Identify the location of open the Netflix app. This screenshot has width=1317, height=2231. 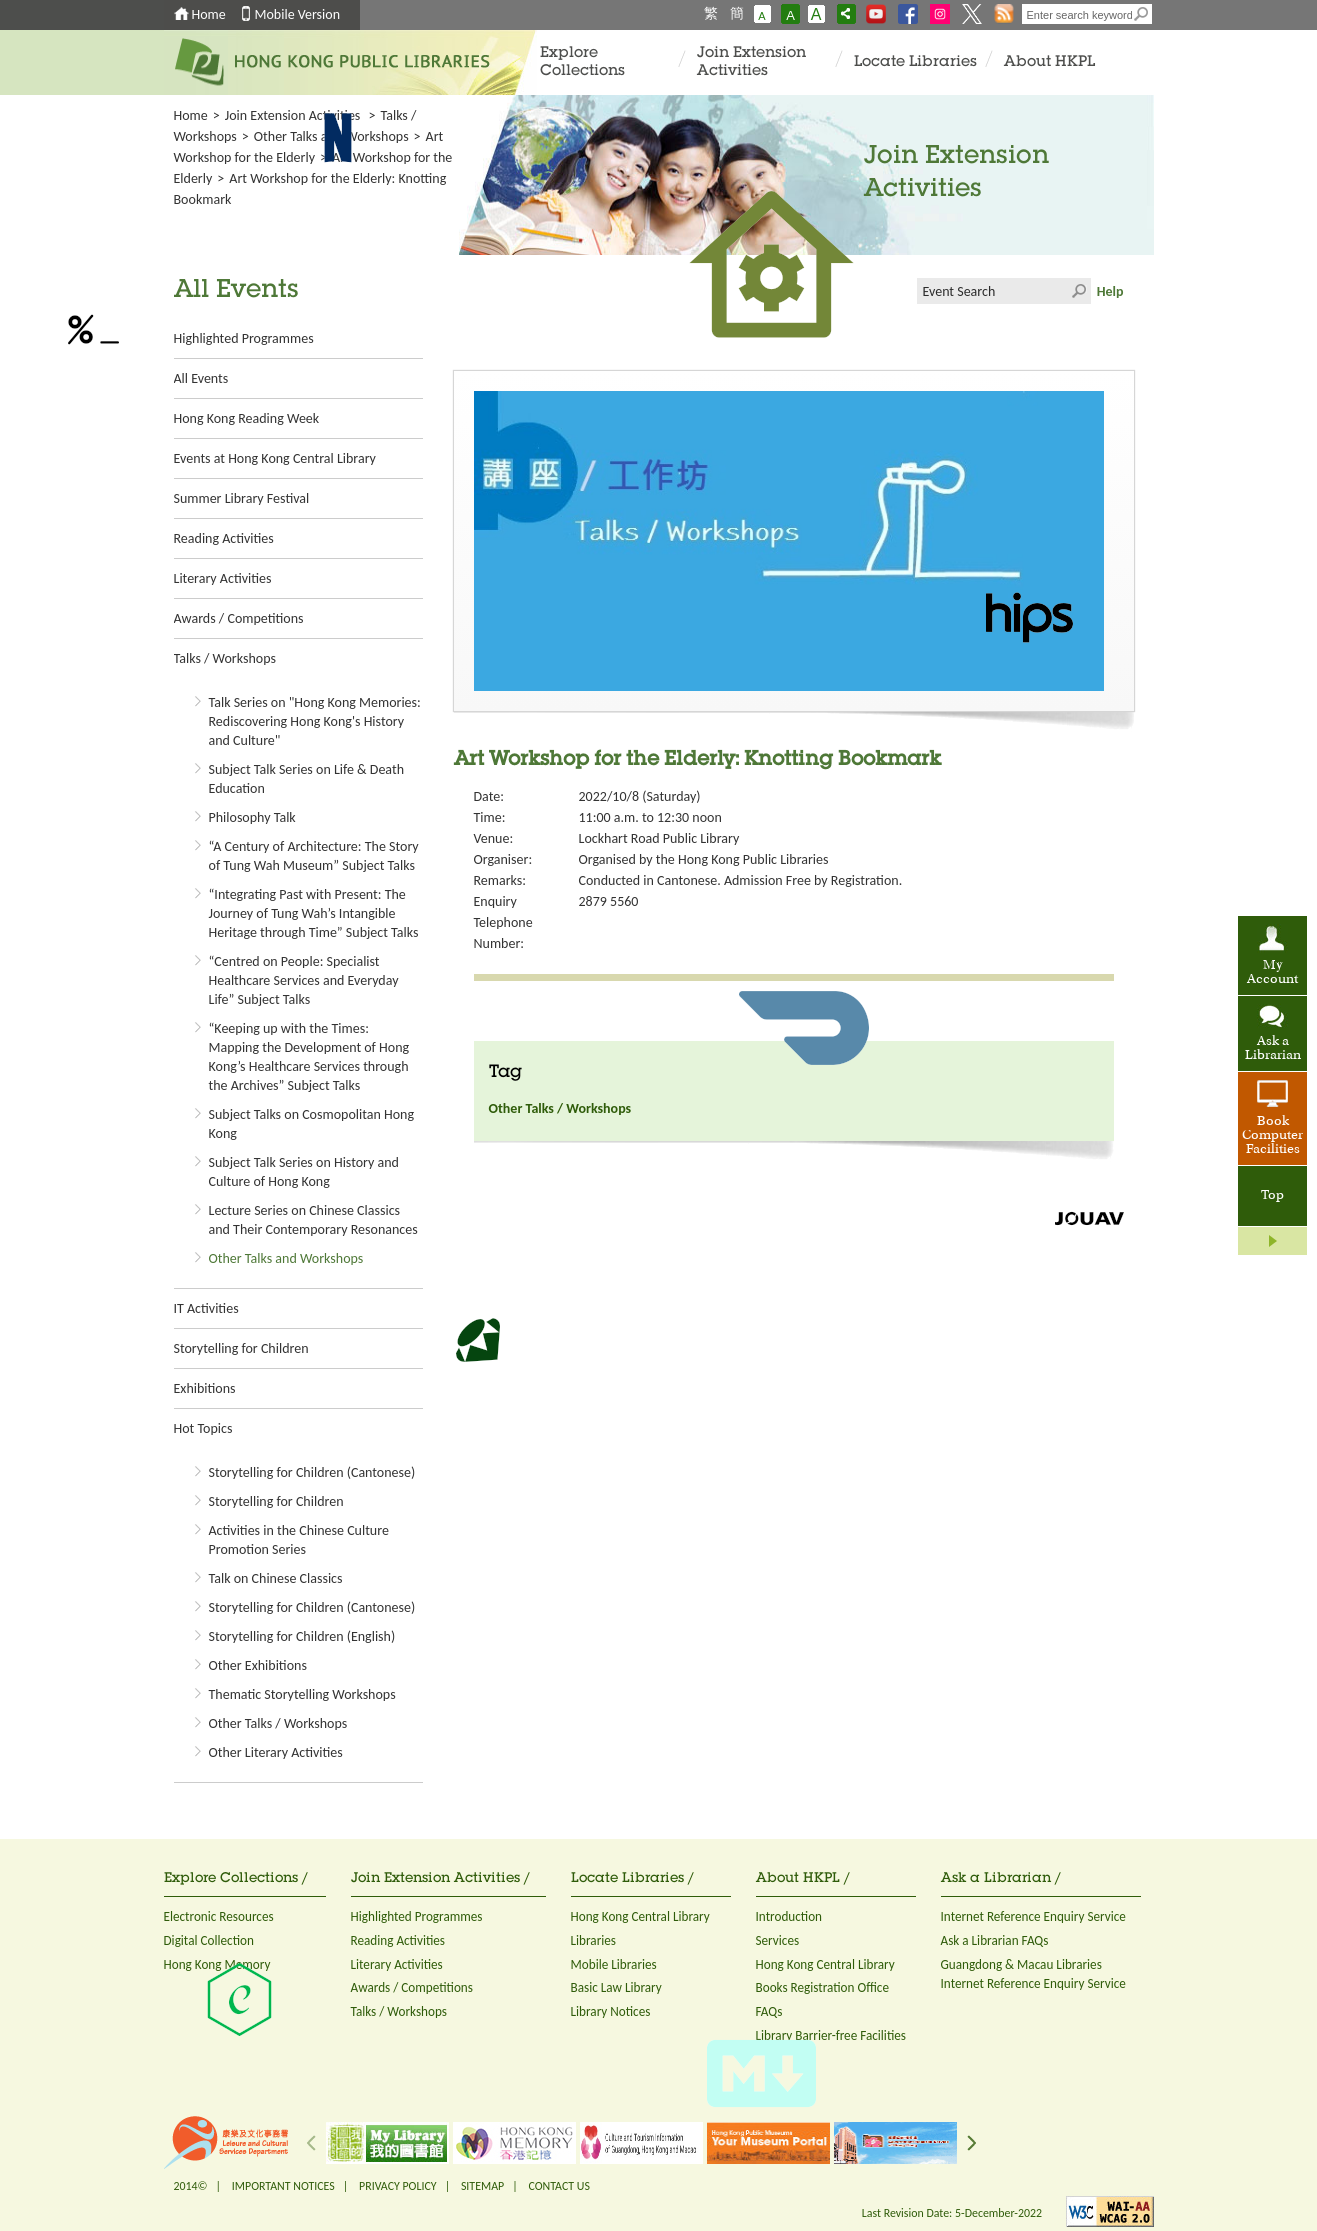
(338, 138).